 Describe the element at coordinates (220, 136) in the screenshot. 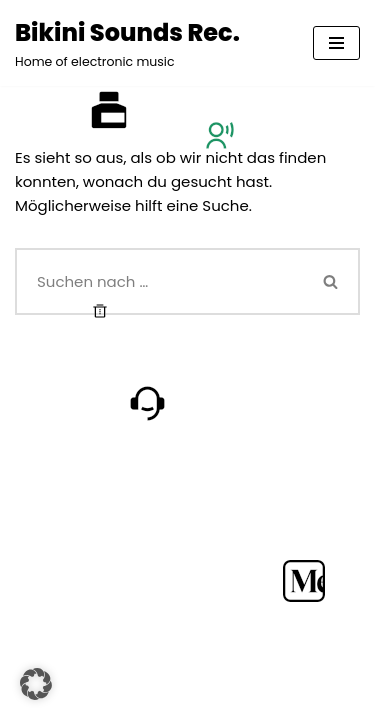

I see `activate voice input or speech recognition` at that location.